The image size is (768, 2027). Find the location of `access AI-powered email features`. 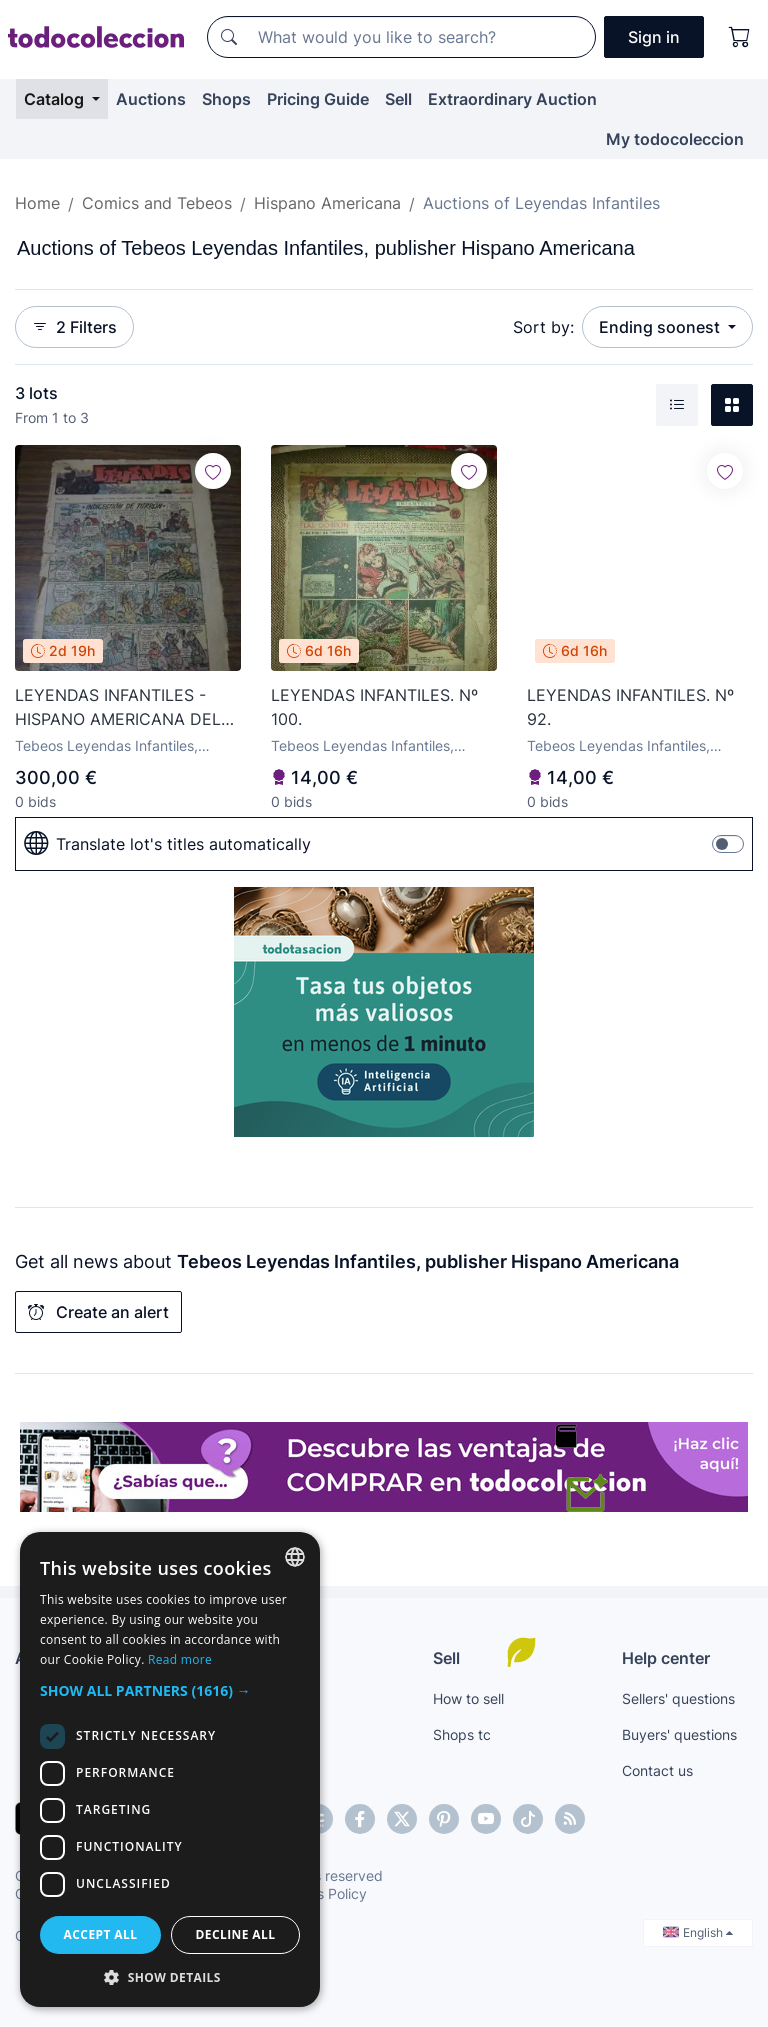

access AI-powered email features is located at coordinates (585, 1494).